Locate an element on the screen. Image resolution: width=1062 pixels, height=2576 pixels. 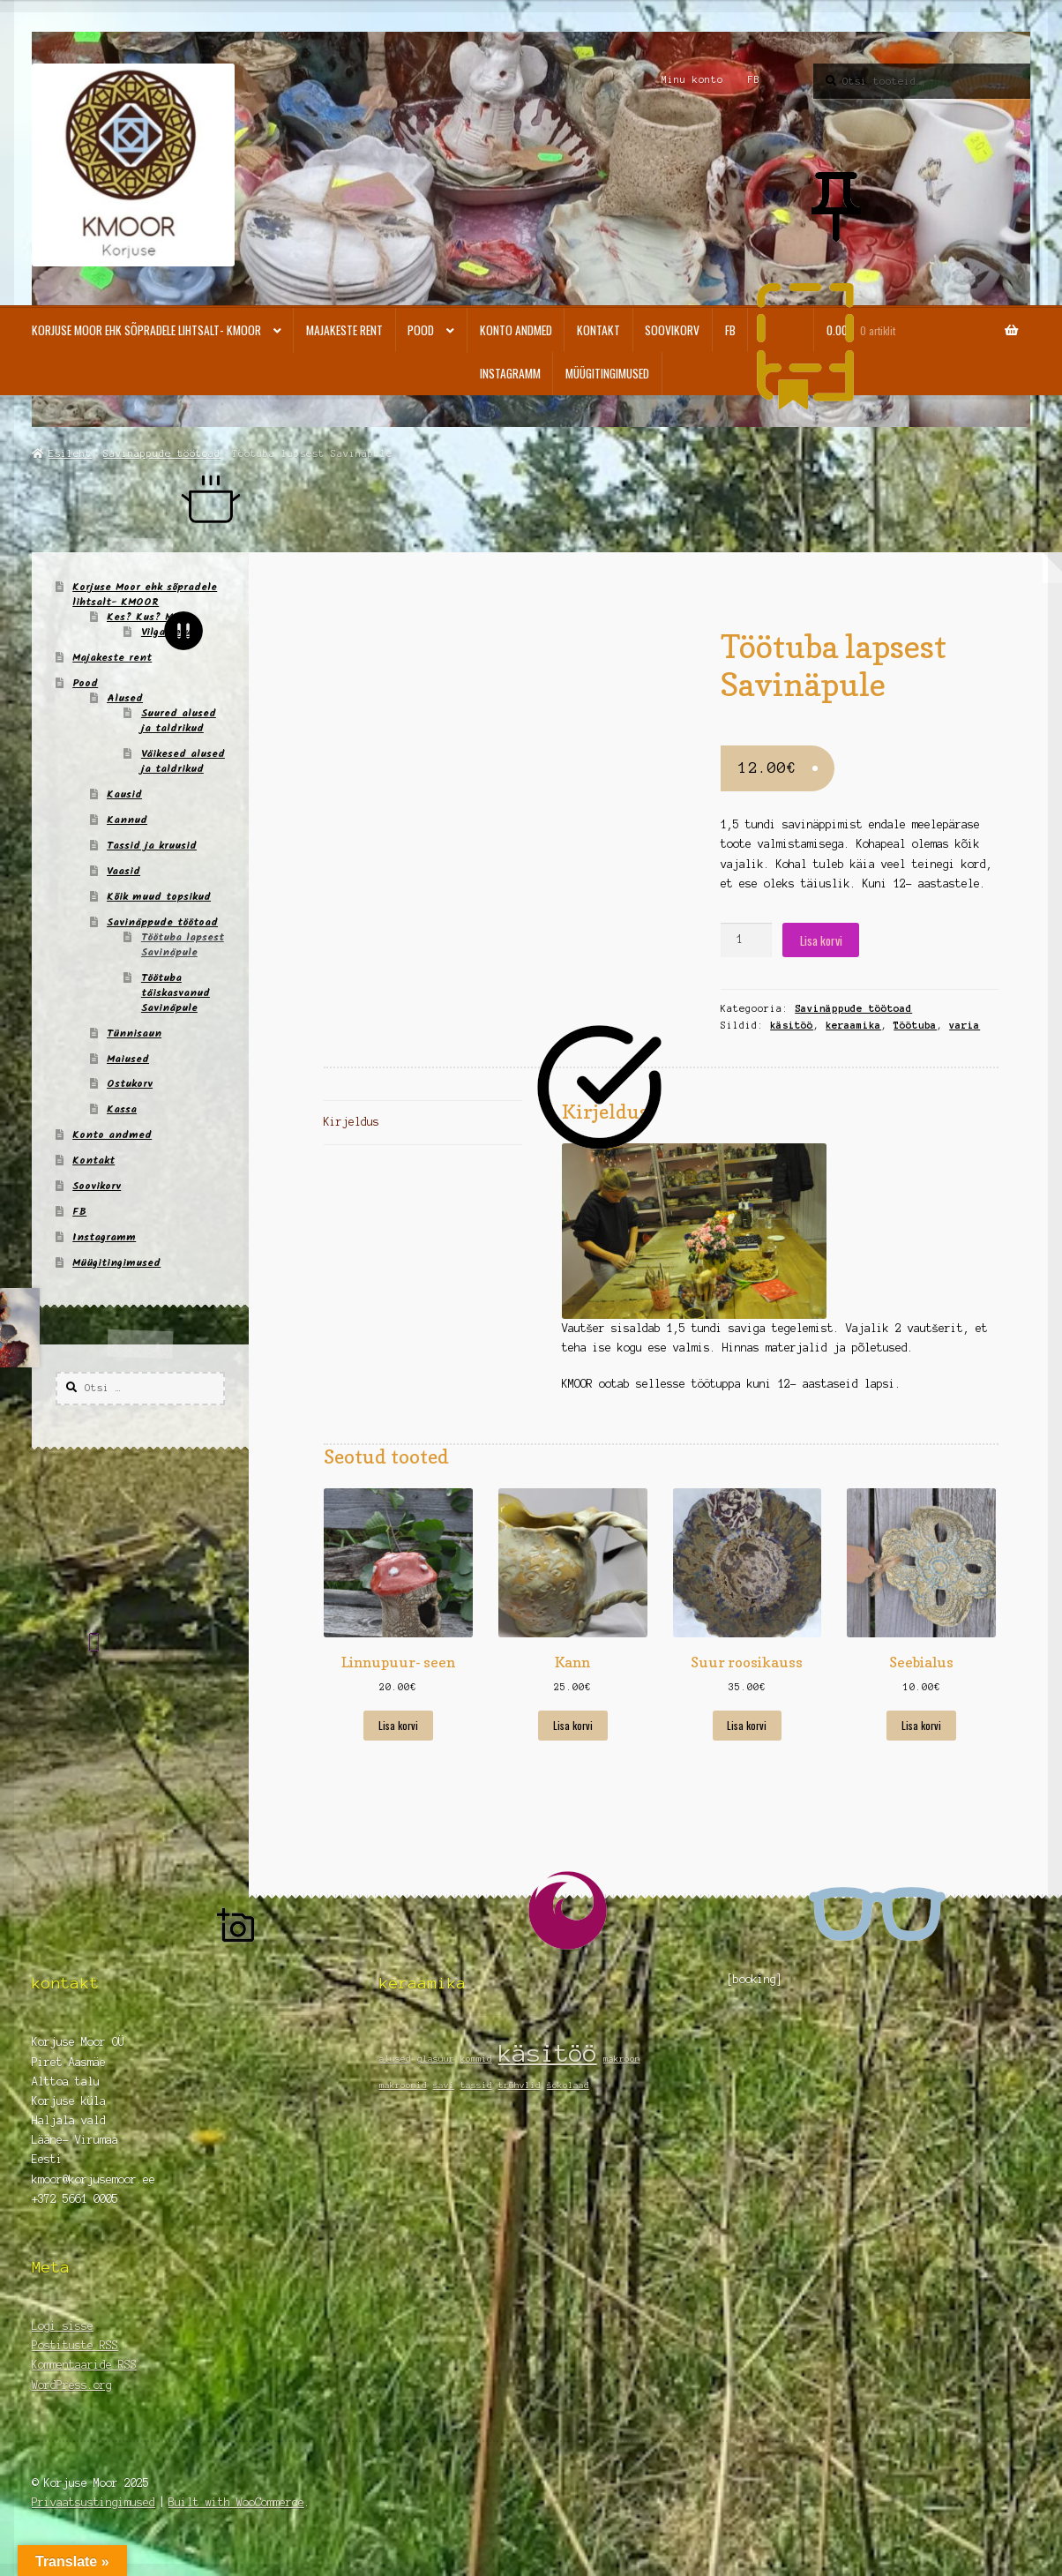
task or action completed successfully is located at coordinates (599, 1087).